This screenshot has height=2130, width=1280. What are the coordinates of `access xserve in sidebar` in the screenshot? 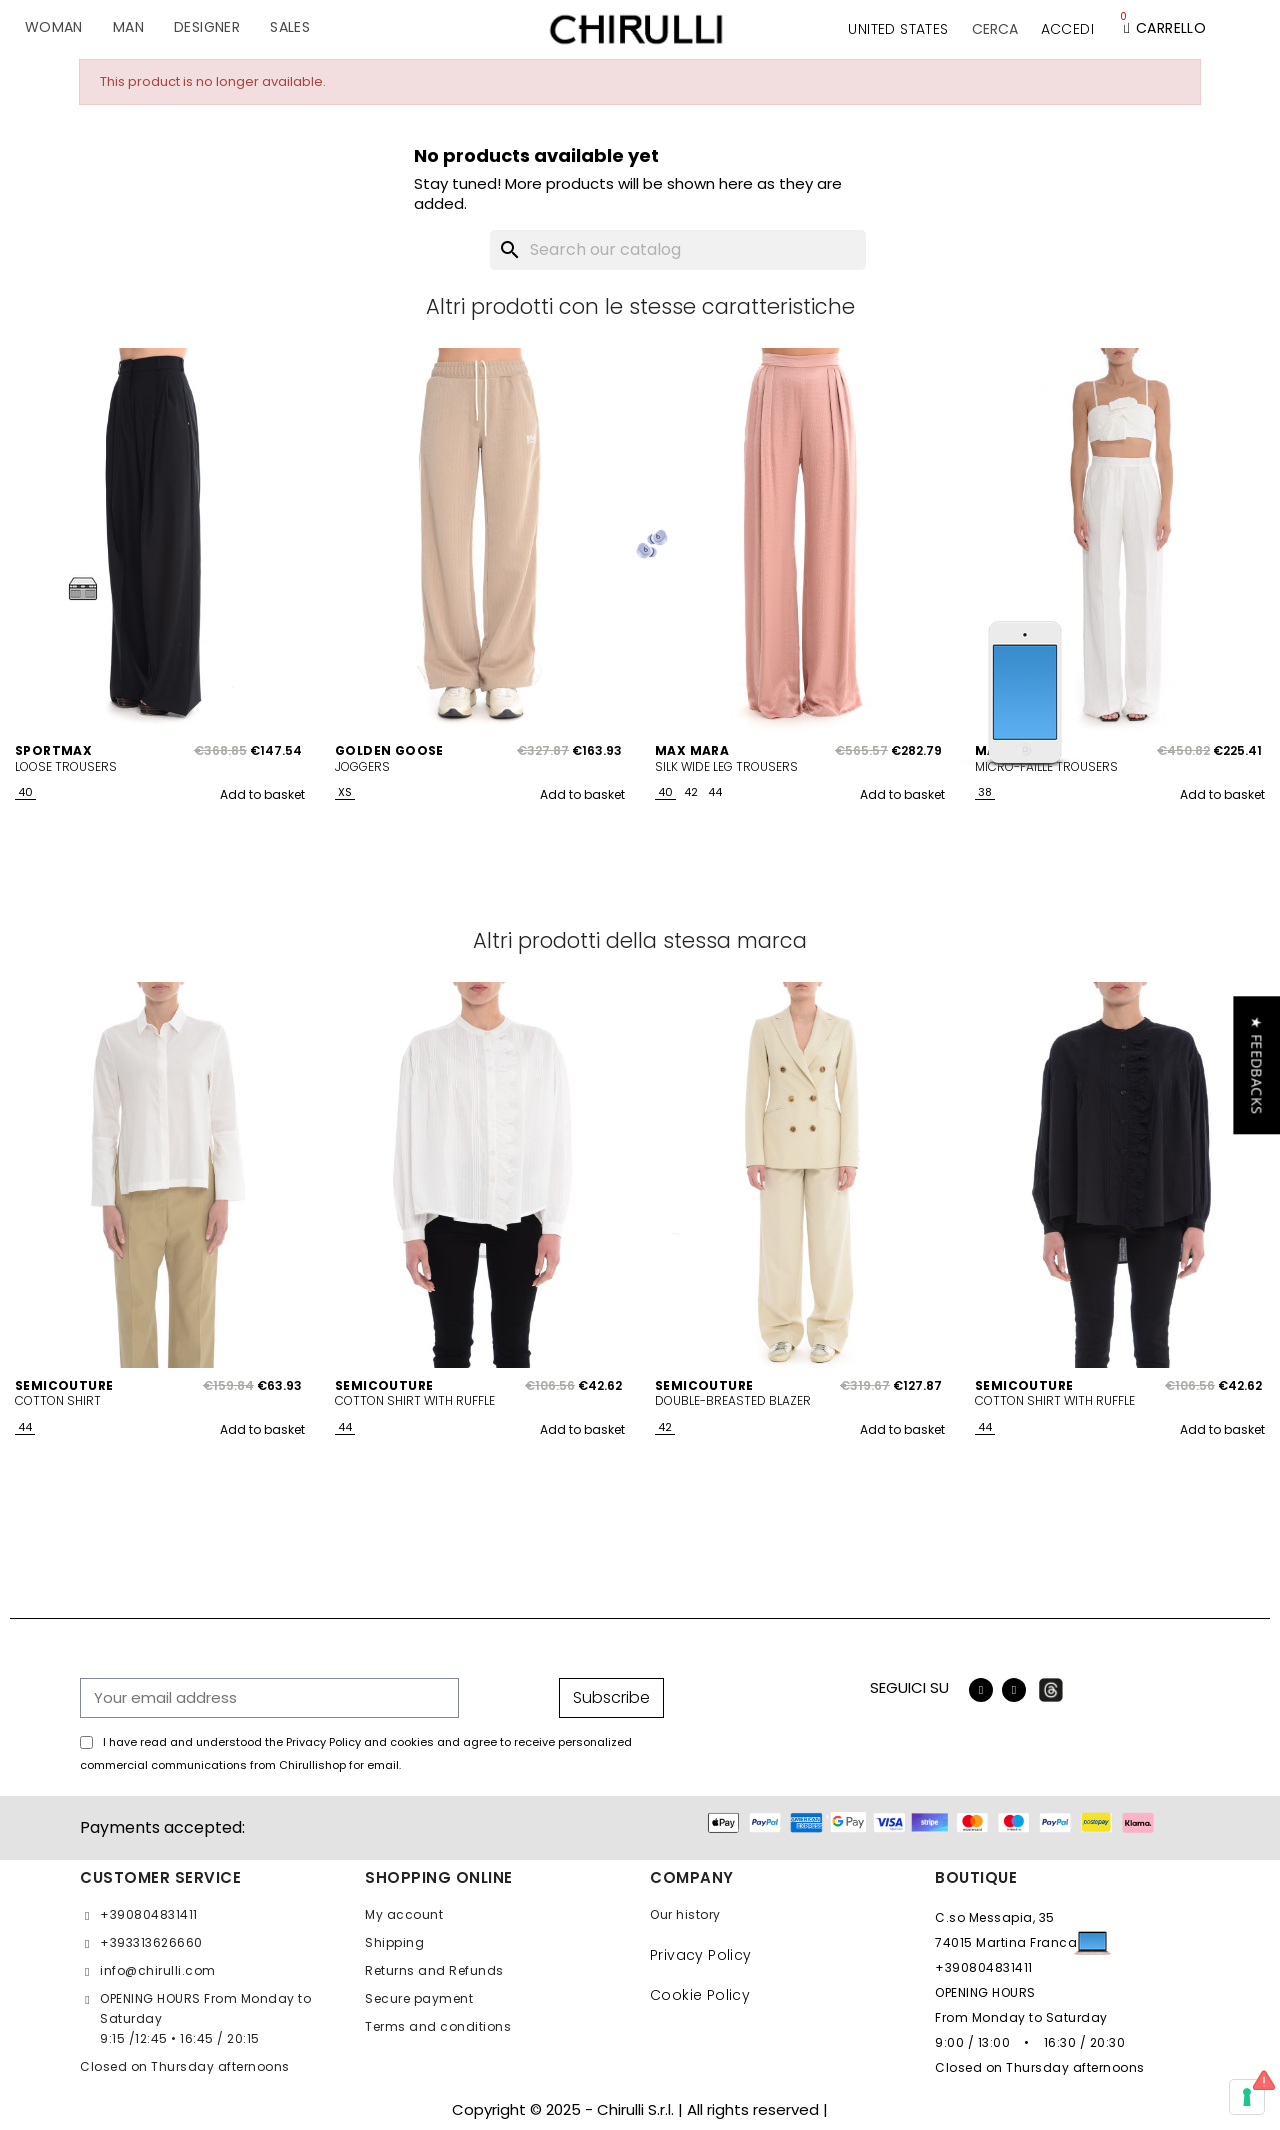 It's located at (83, 588).